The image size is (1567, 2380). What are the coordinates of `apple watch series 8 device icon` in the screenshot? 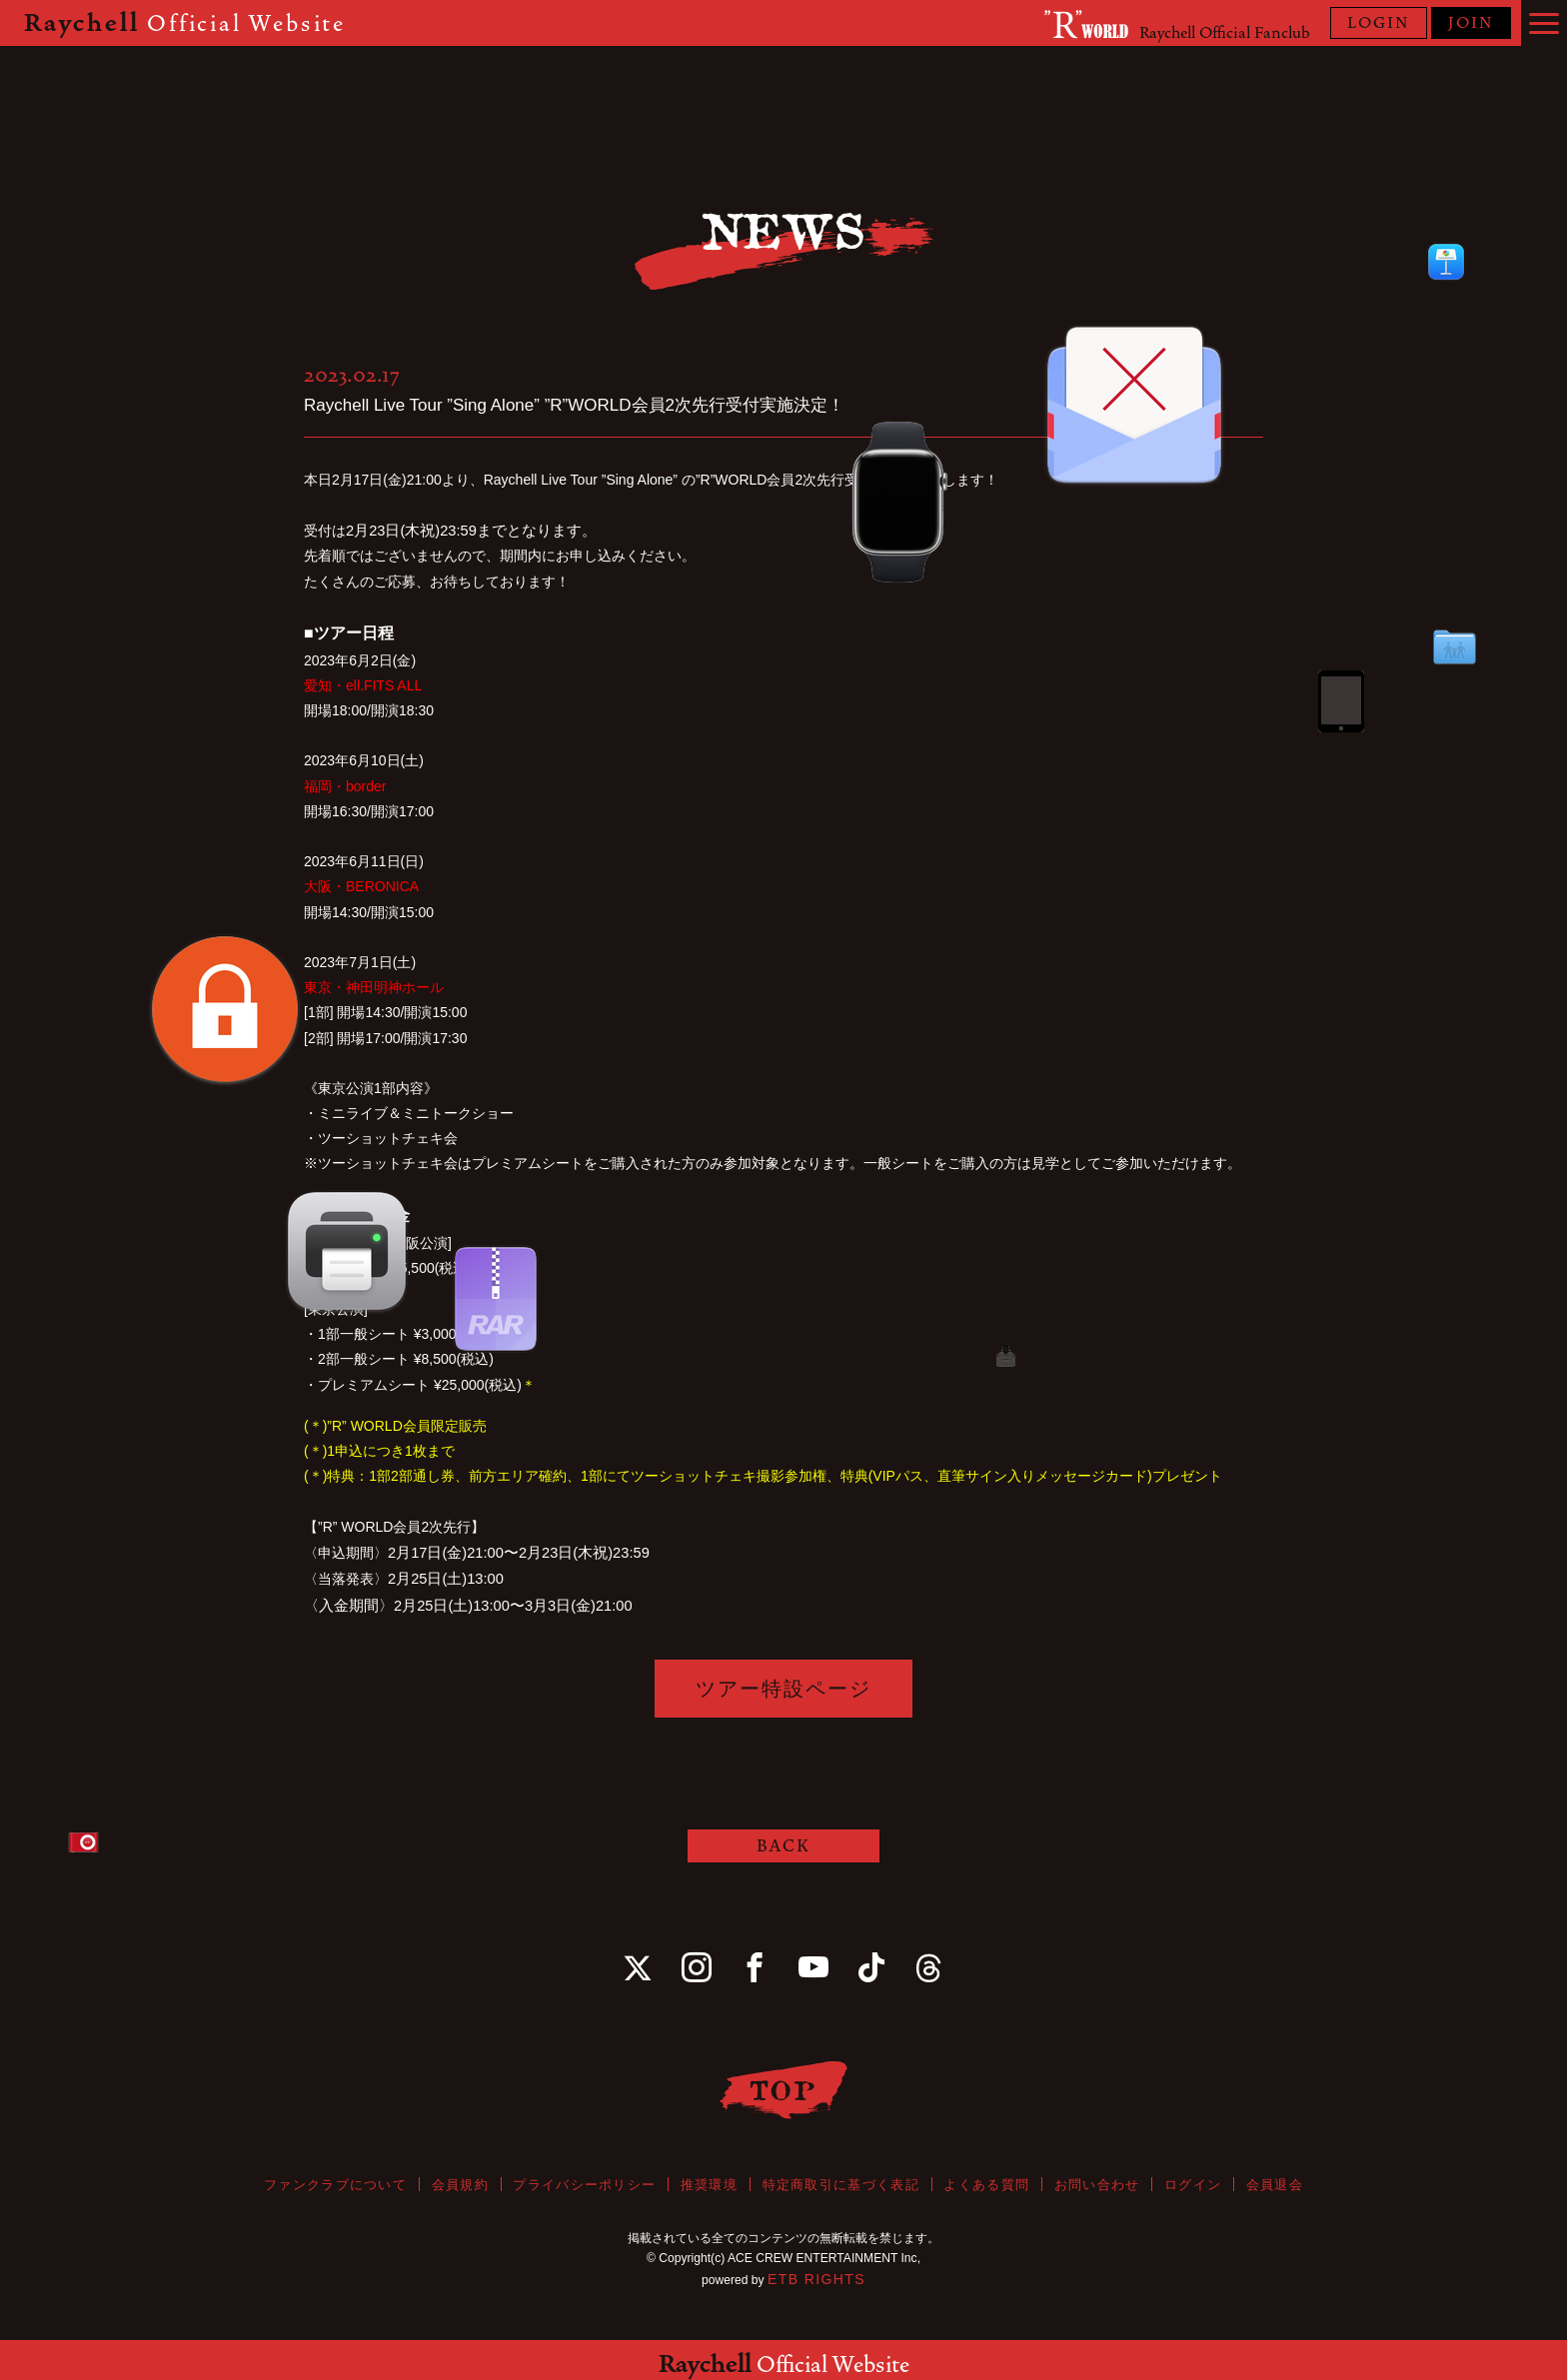 It's located at (897, 502).